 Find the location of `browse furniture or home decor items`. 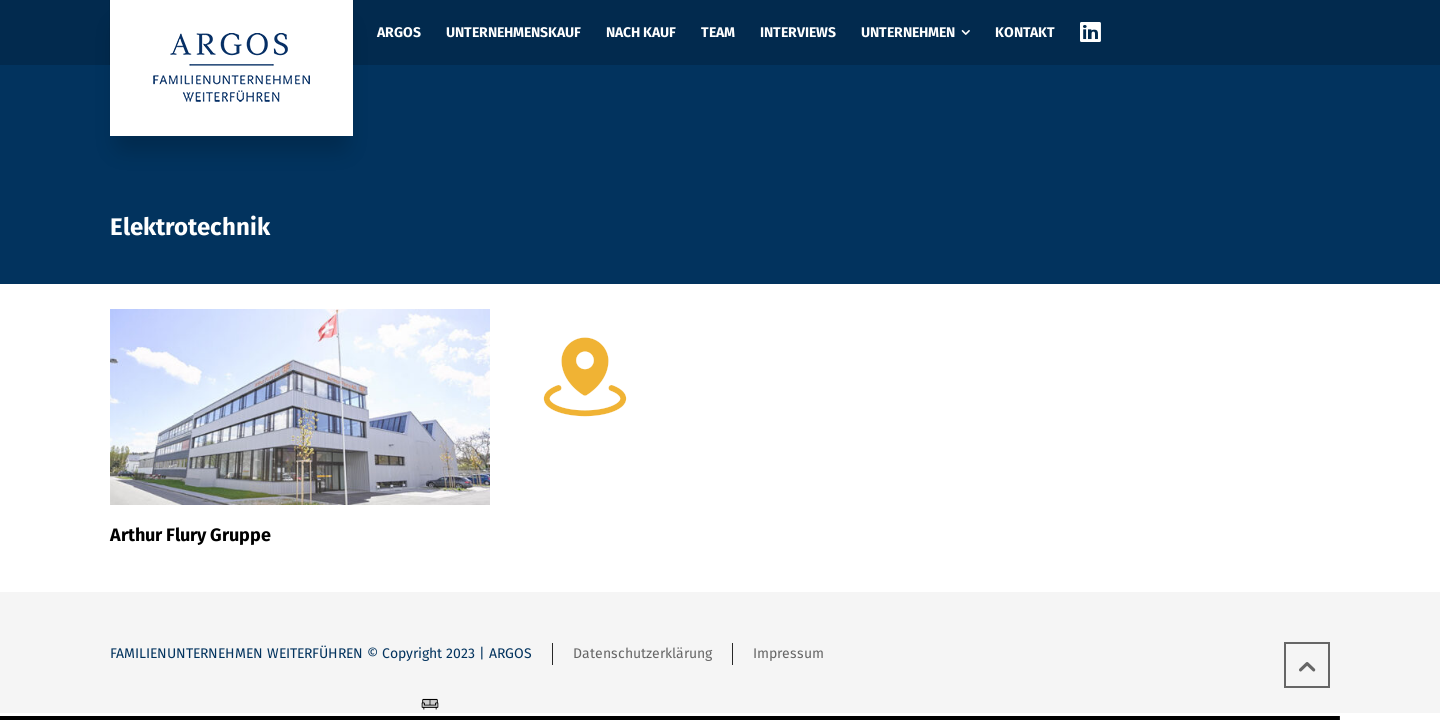

browse furniture or home decor items is located at coordinates (430, 704).